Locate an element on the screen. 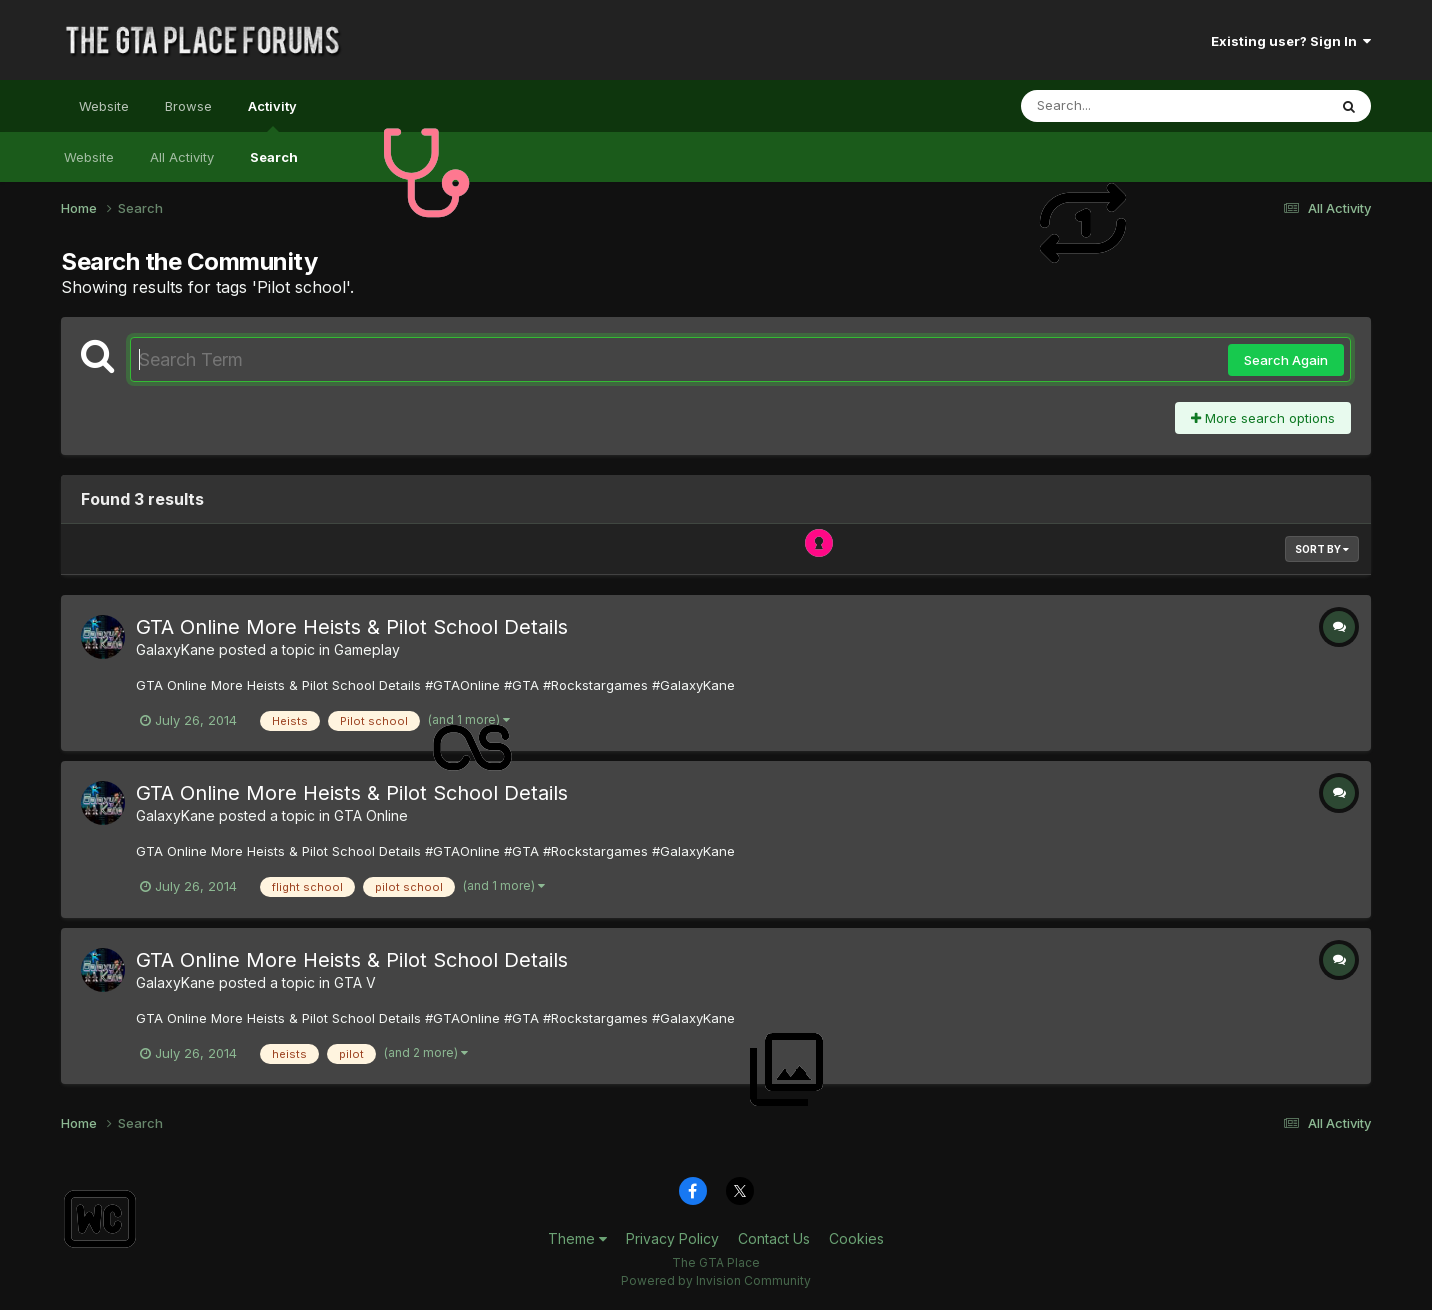 The height and width of the screenshot is (1310, 1432). repeat current track once is located at coordinates (1083, 223).